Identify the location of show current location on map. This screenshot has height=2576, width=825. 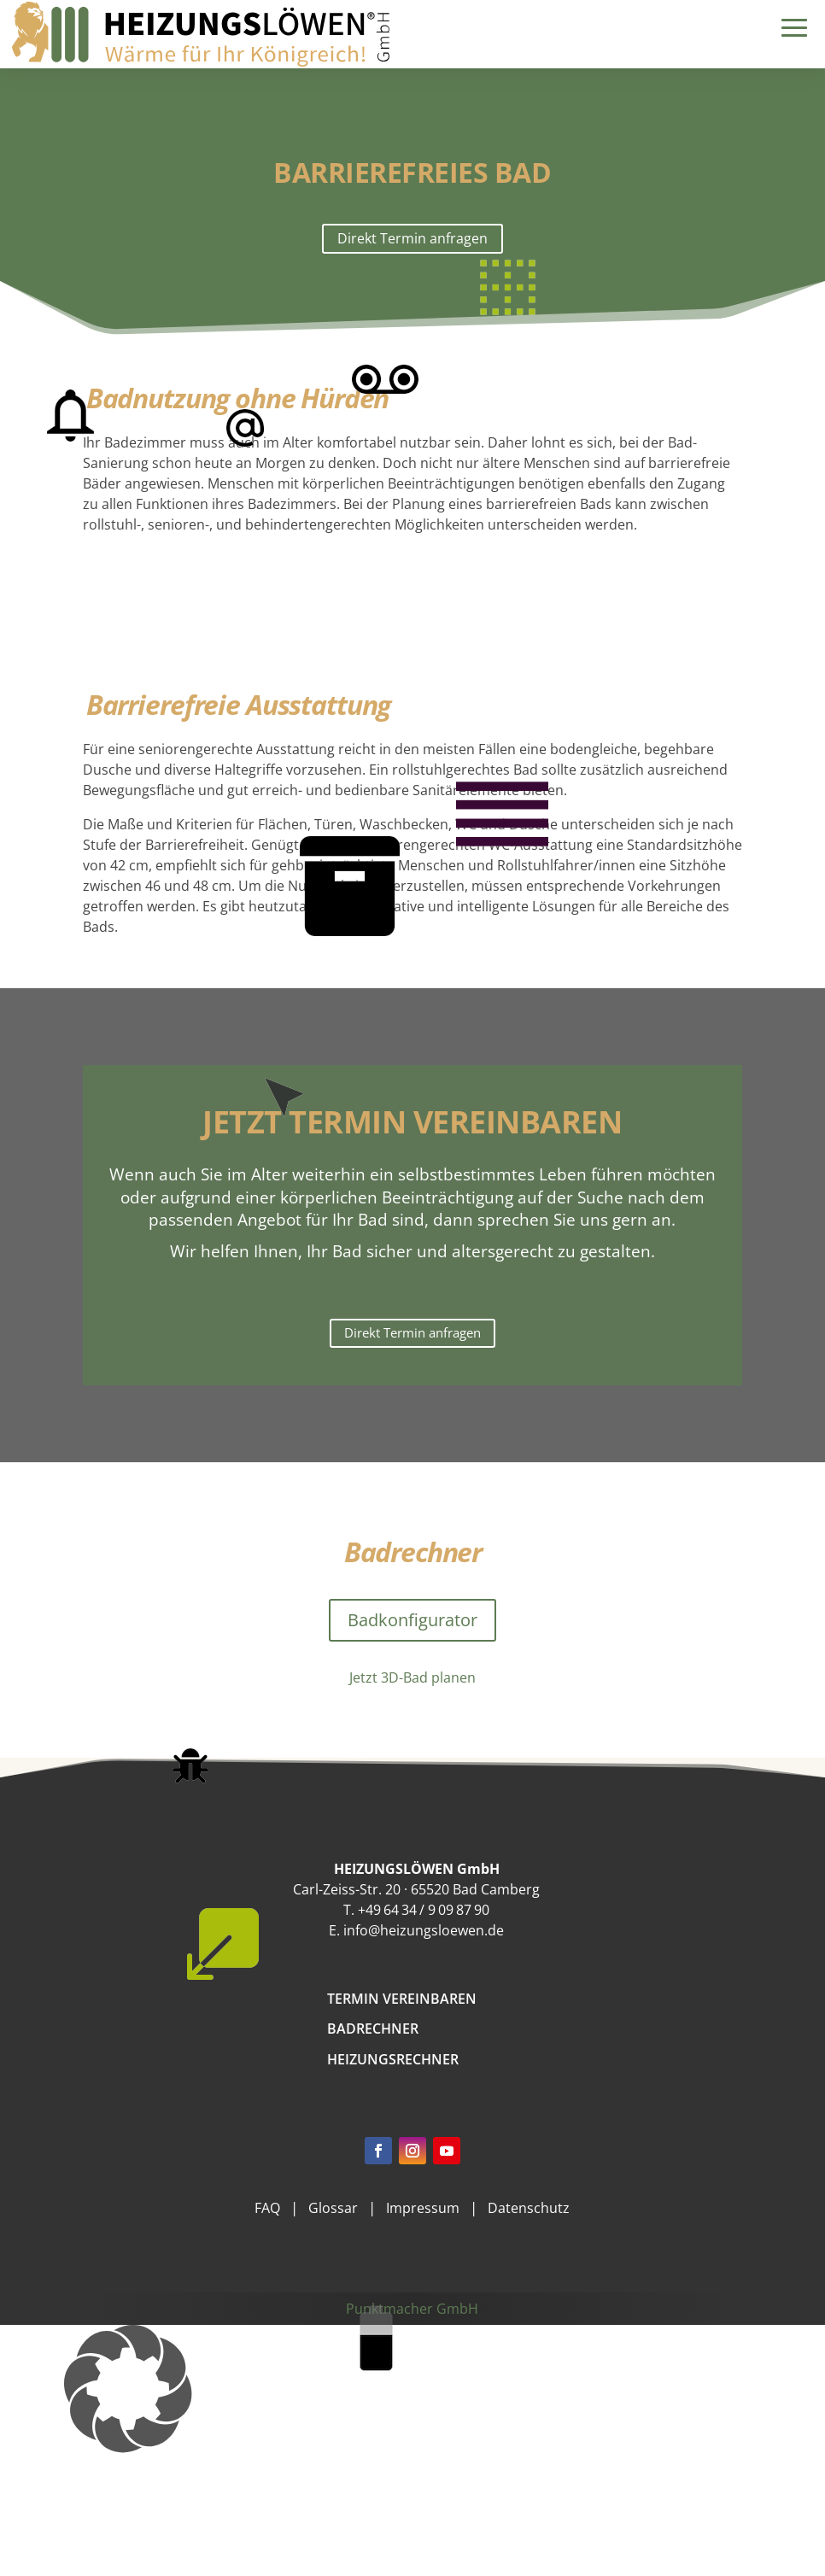
(284, 1098).